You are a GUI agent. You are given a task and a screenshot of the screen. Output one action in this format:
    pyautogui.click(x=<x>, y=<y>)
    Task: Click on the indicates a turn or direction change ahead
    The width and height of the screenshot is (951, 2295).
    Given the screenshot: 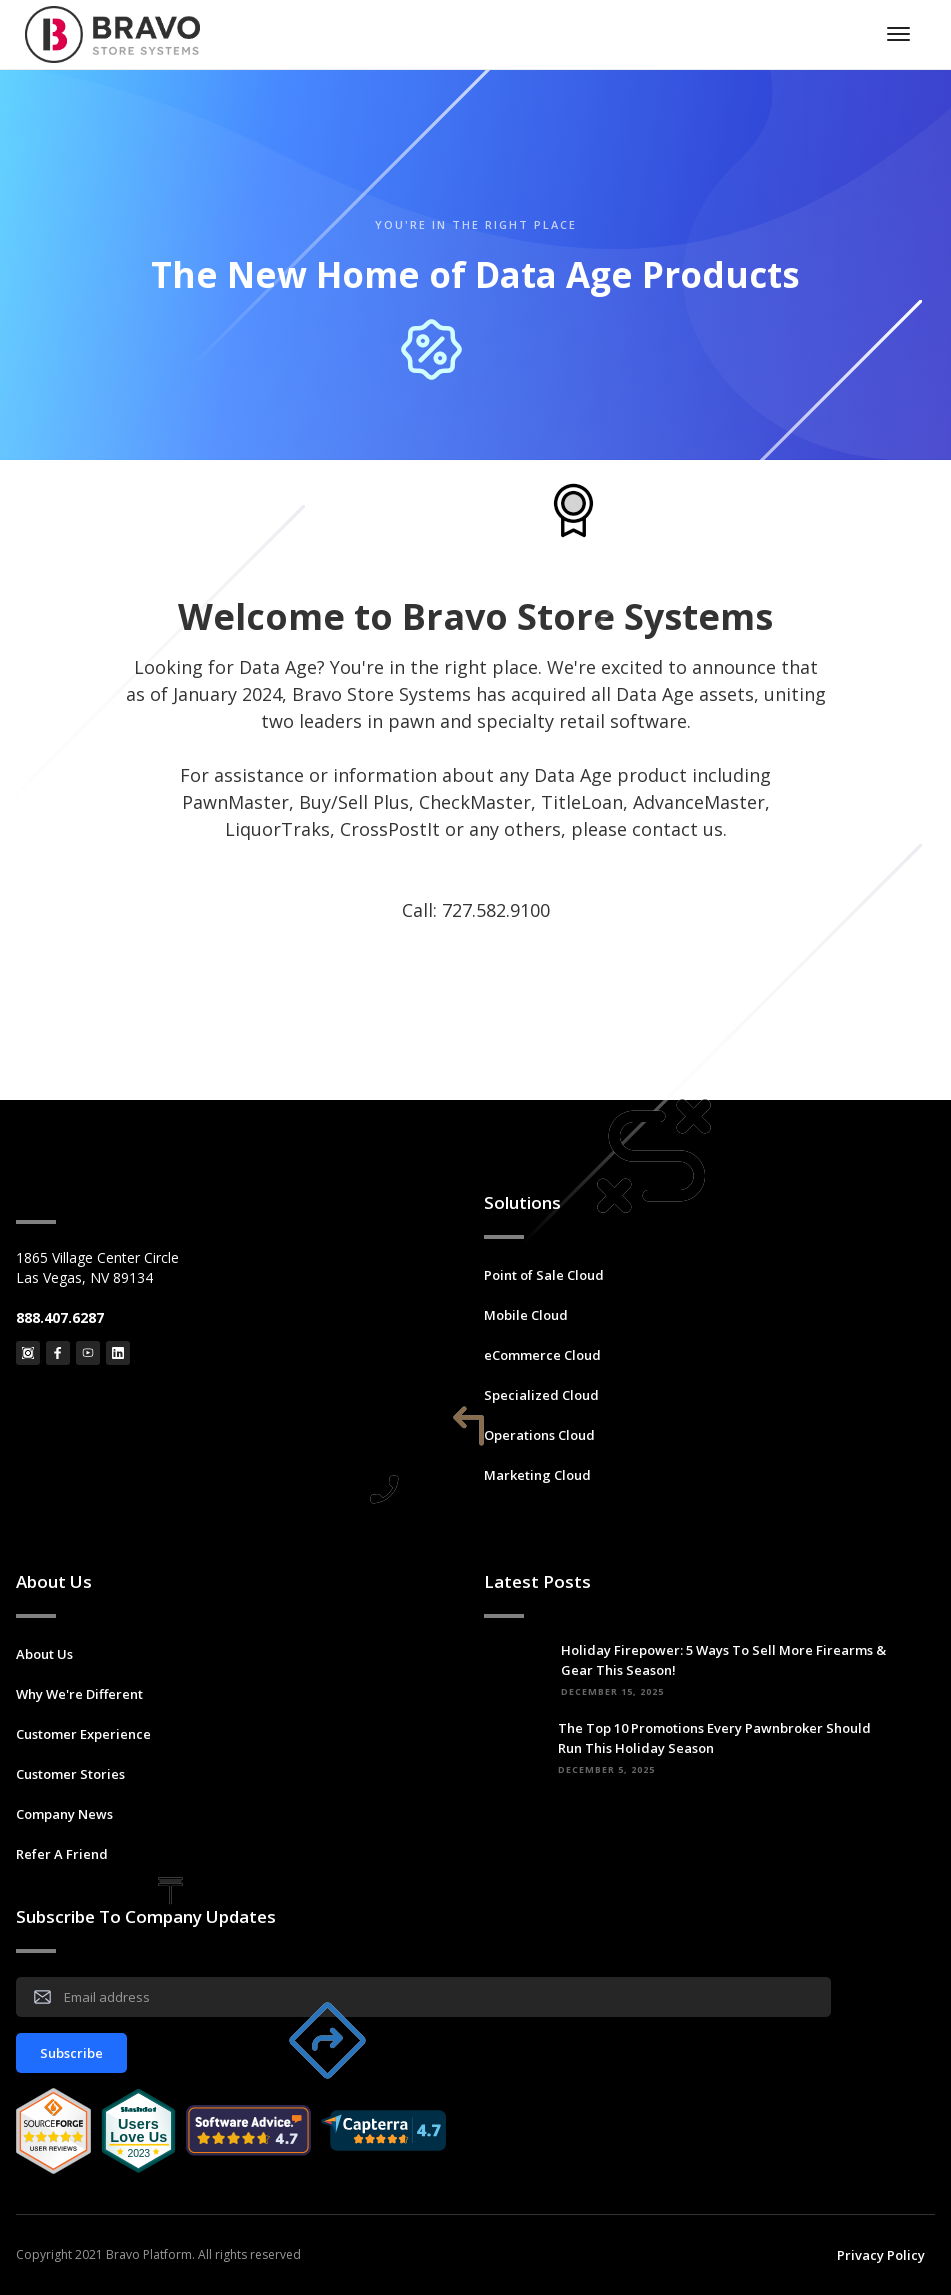 What is the action you would take?
    pyautogui.click(x=327, y=2040)
    